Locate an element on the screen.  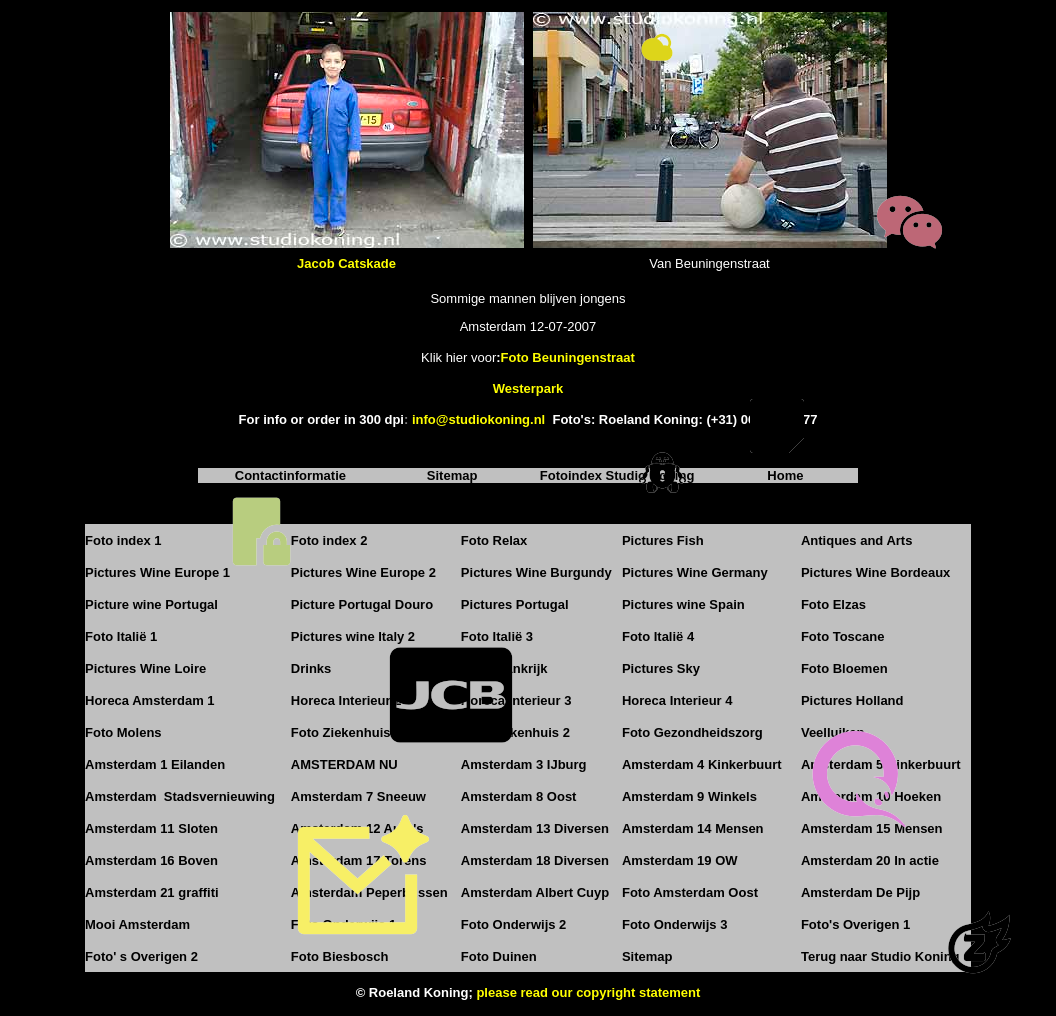
pay with JCB credit card is located at coordinates (451, 695).